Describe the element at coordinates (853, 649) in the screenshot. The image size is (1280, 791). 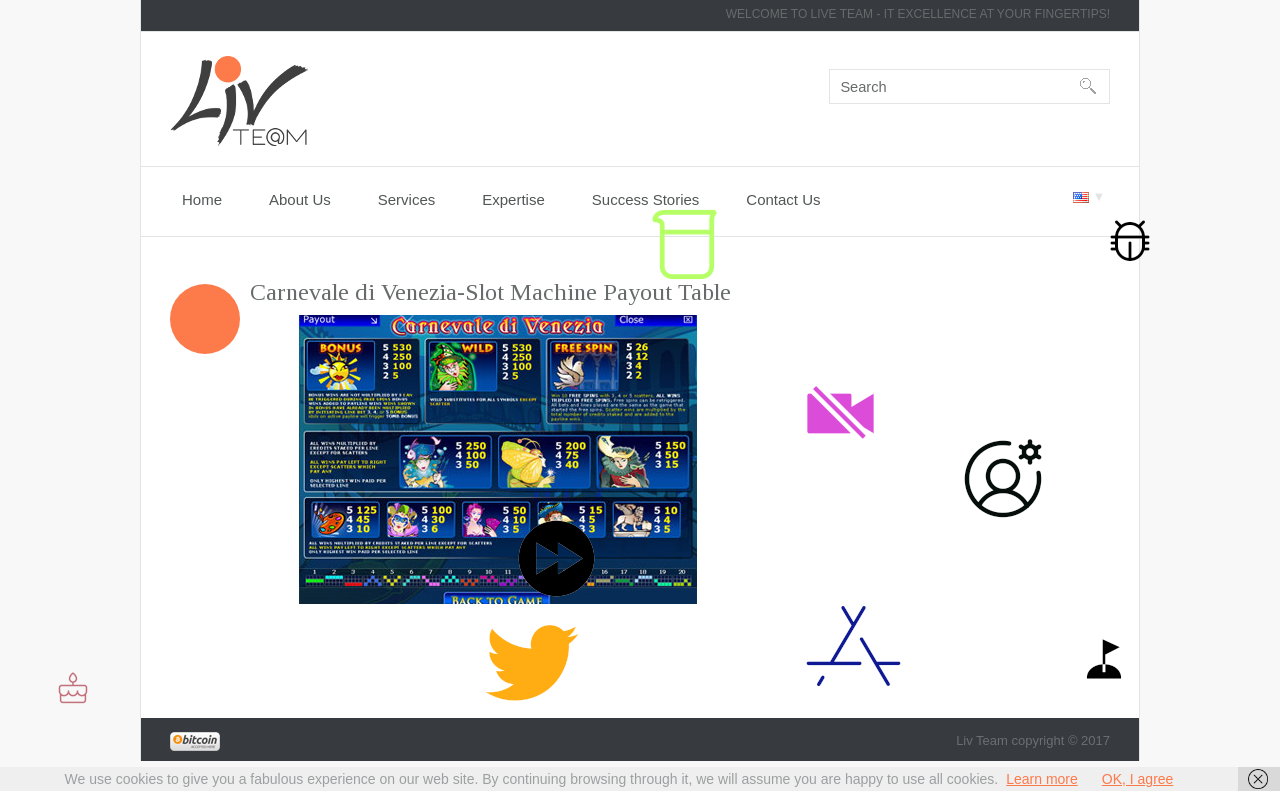
I see `open the app store` at that location.